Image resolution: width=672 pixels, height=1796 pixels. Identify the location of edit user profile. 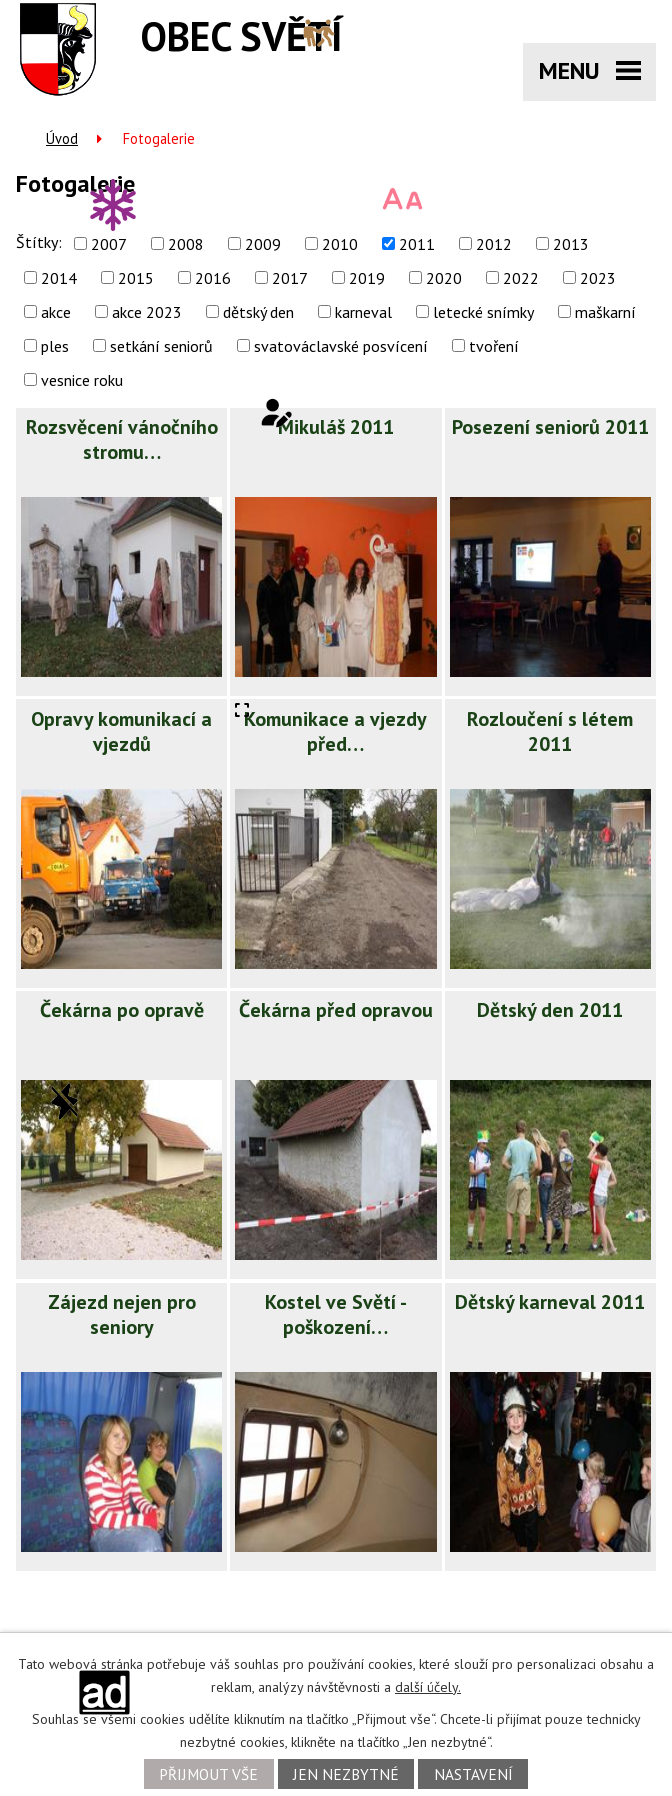
(276, 412).